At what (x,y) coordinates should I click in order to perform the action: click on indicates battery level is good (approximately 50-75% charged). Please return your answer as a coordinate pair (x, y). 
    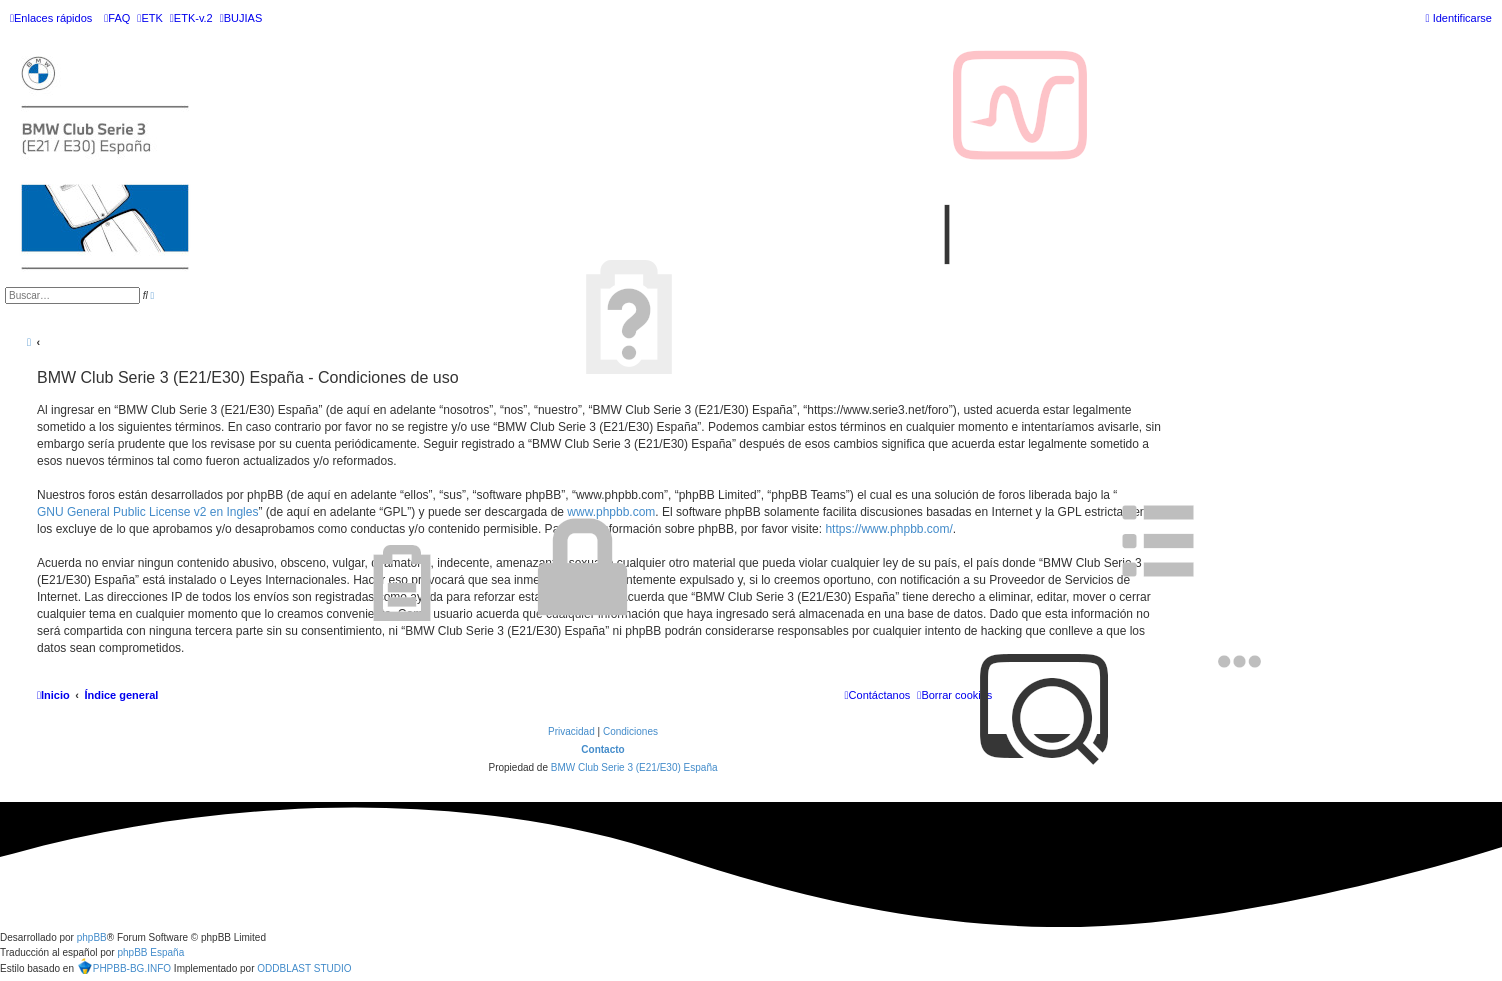
    Looking at the image, I should click on (402, 583).